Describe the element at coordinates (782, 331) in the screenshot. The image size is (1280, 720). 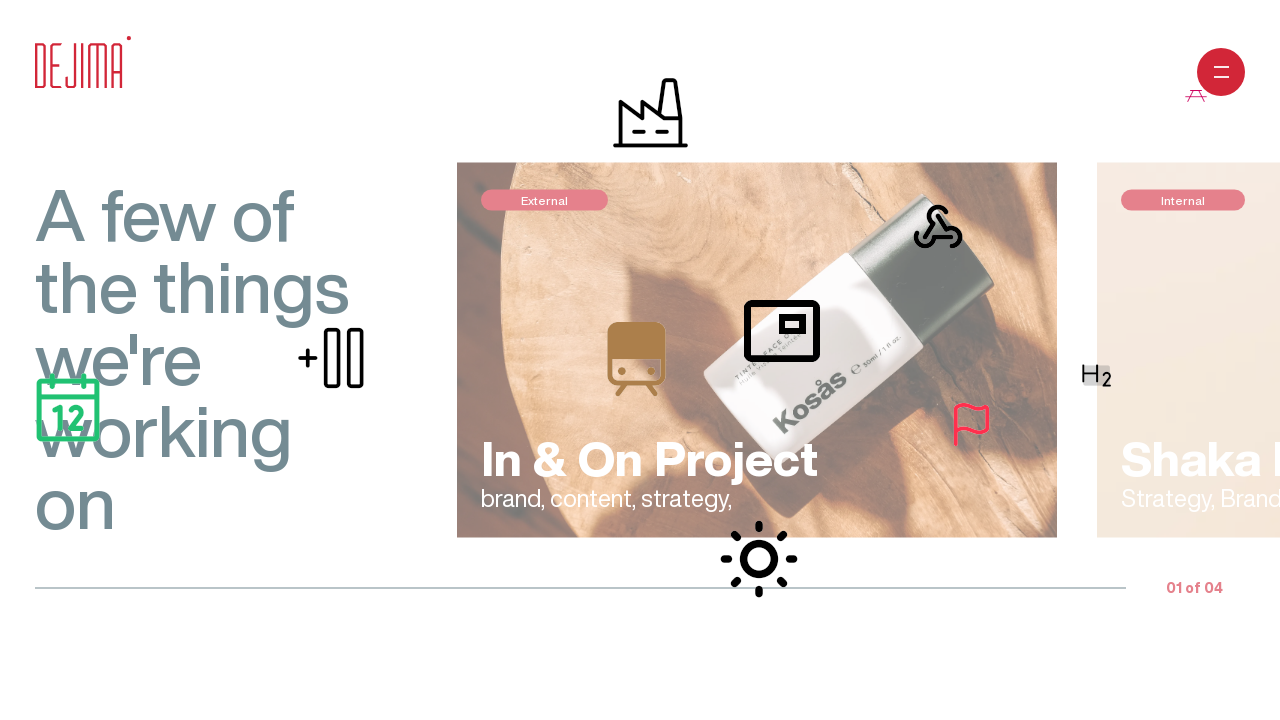
I see `enable picture-in-picture mode` at that location.